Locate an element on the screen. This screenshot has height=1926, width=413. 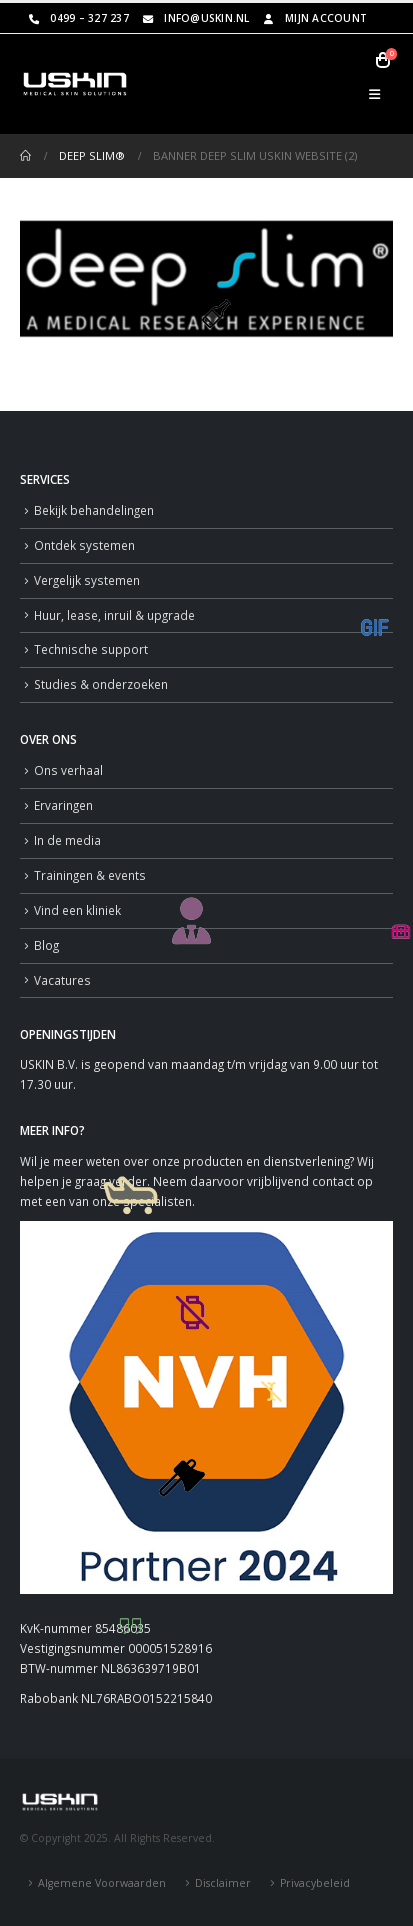
insert a GIF into your message is located at coordinates (374, 627).